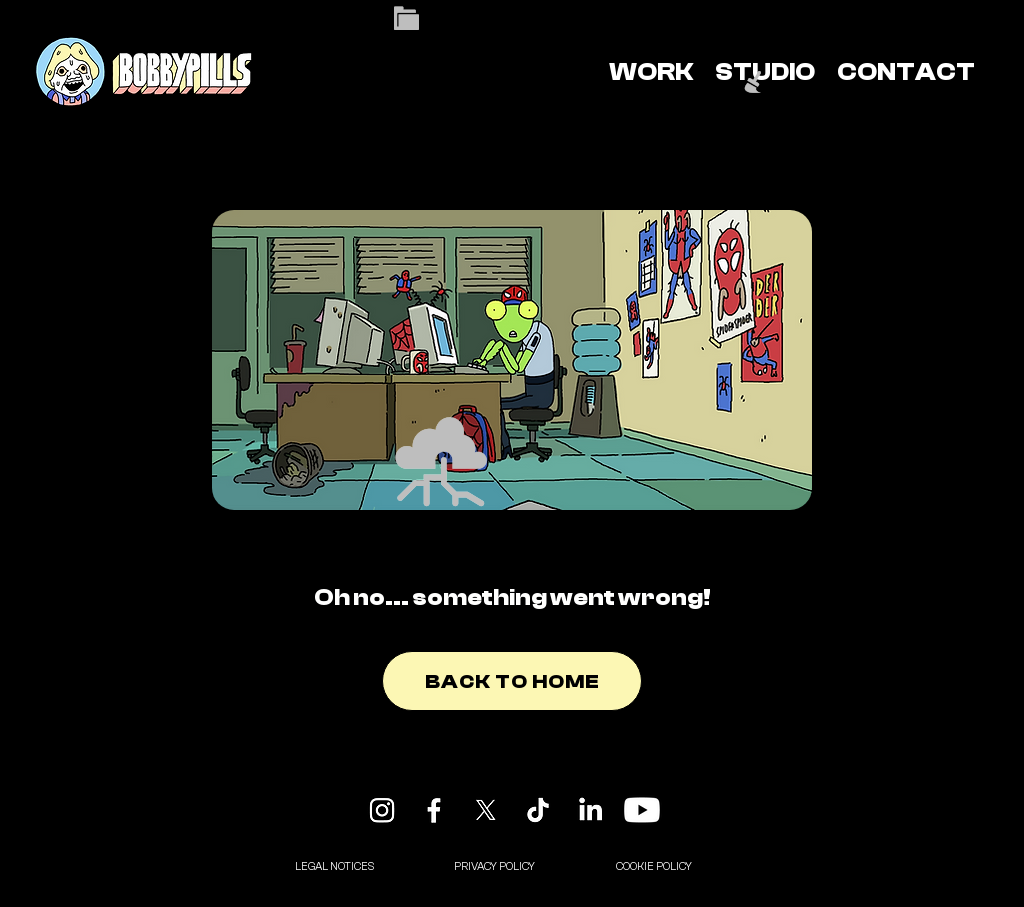 This screenshot has width=1024, height=907. I want to click on open folder or directory, so click(406, 17).